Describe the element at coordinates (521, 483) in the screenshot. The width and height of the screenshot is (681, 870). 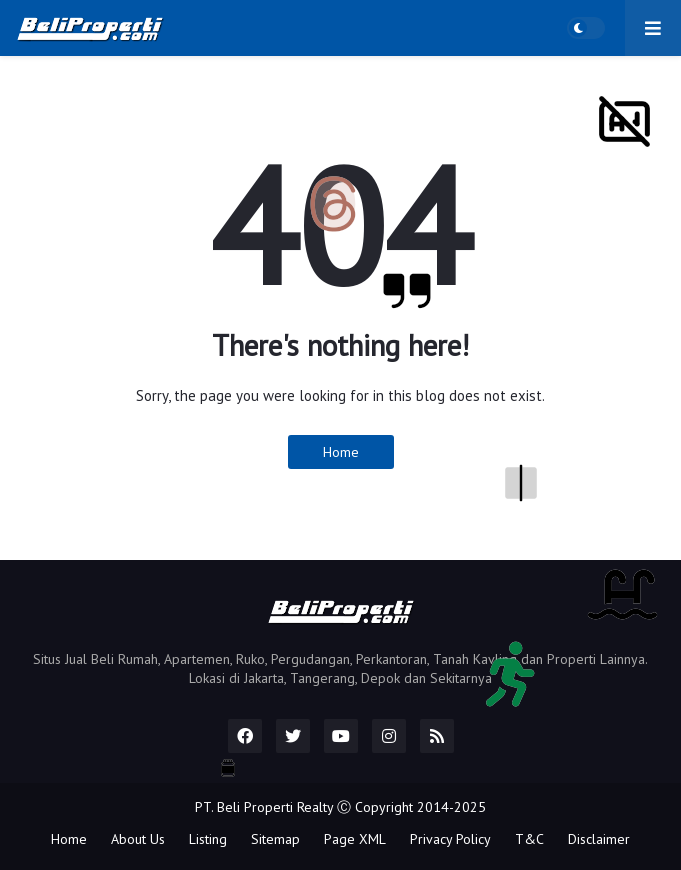
I see `visual separator between UI elements` at that location.